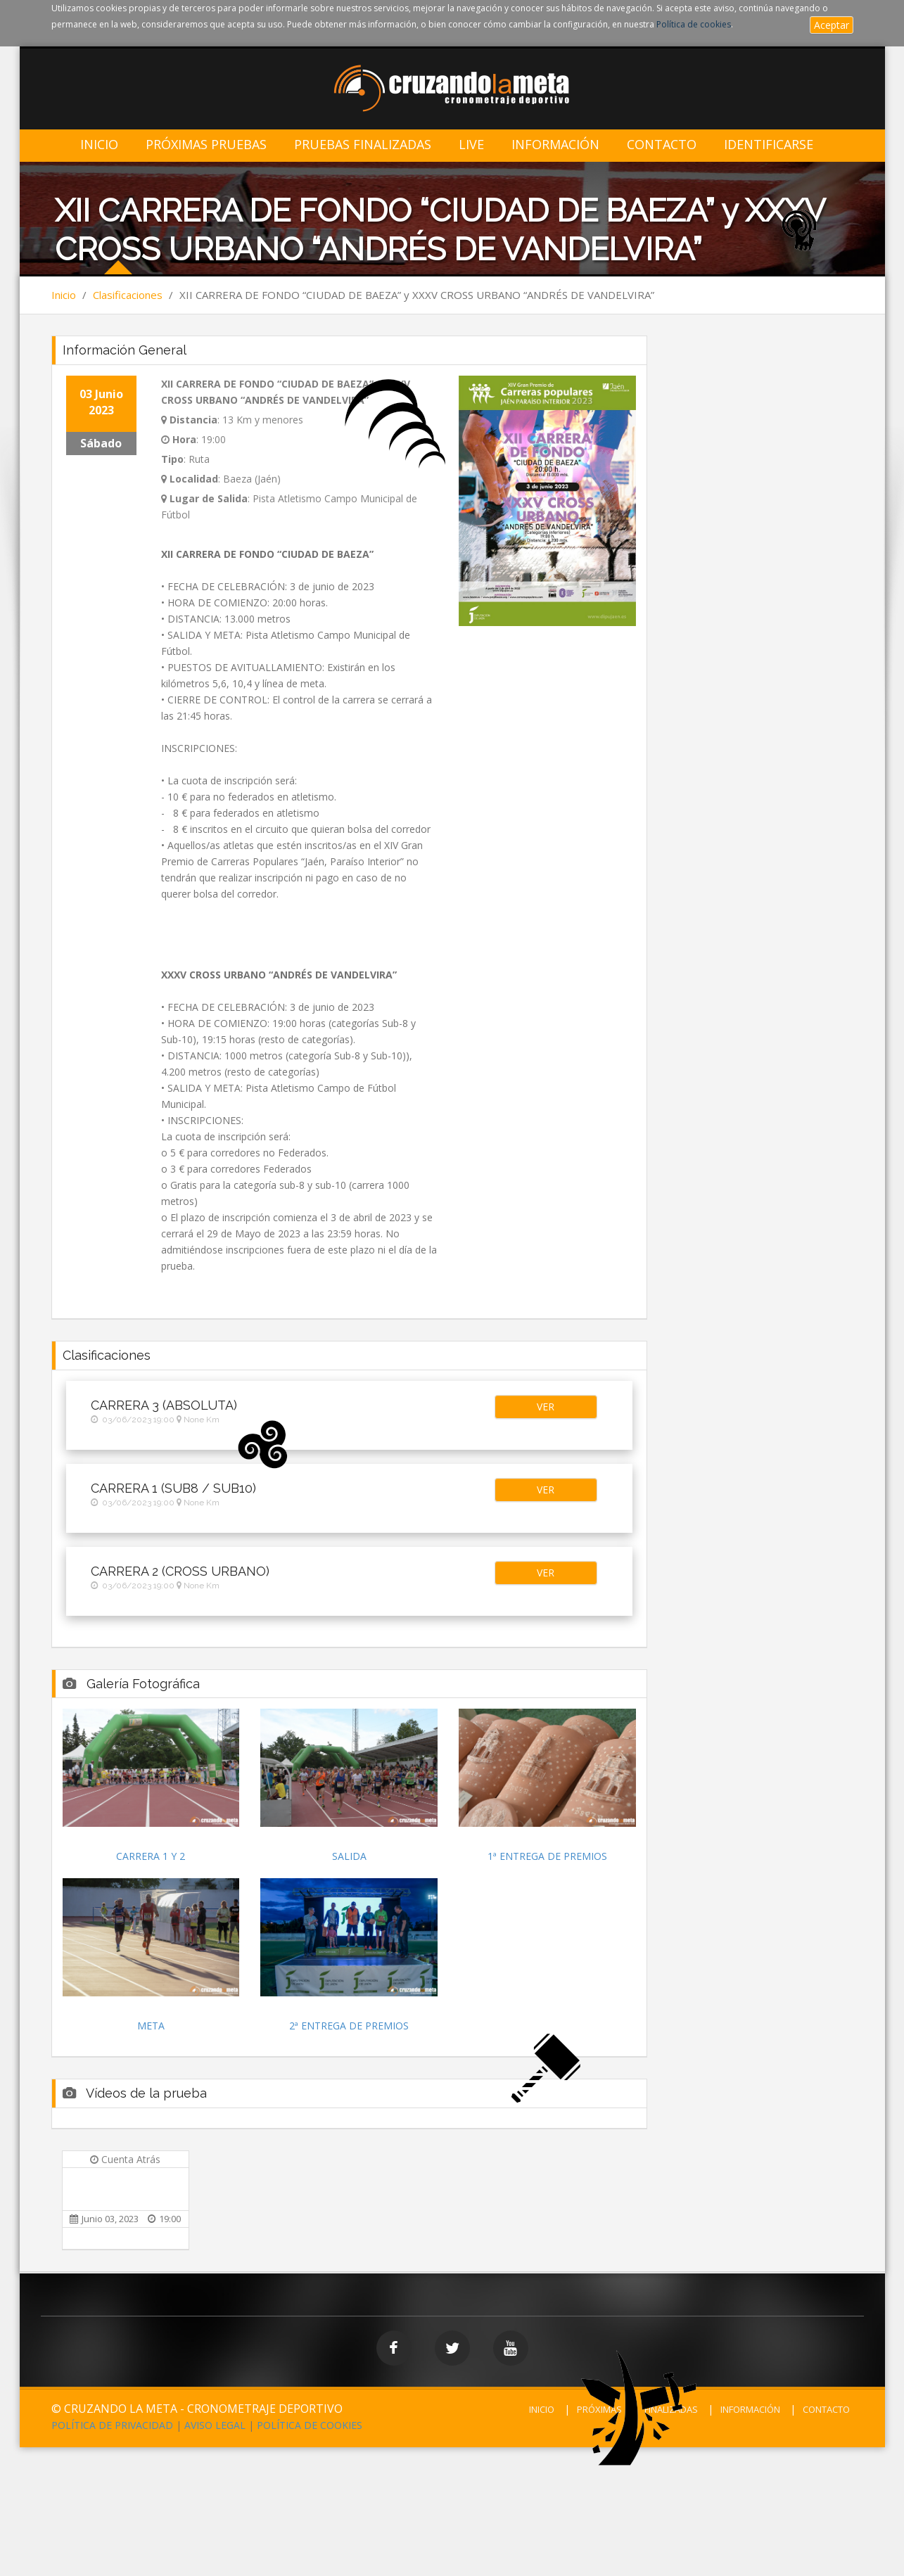 The height and width of the screenshot is (2576, 904). Describe the element at coordinates (800, 230) in the screenshot. I see `indicates a mind-altering or confusion status effect` at that location.